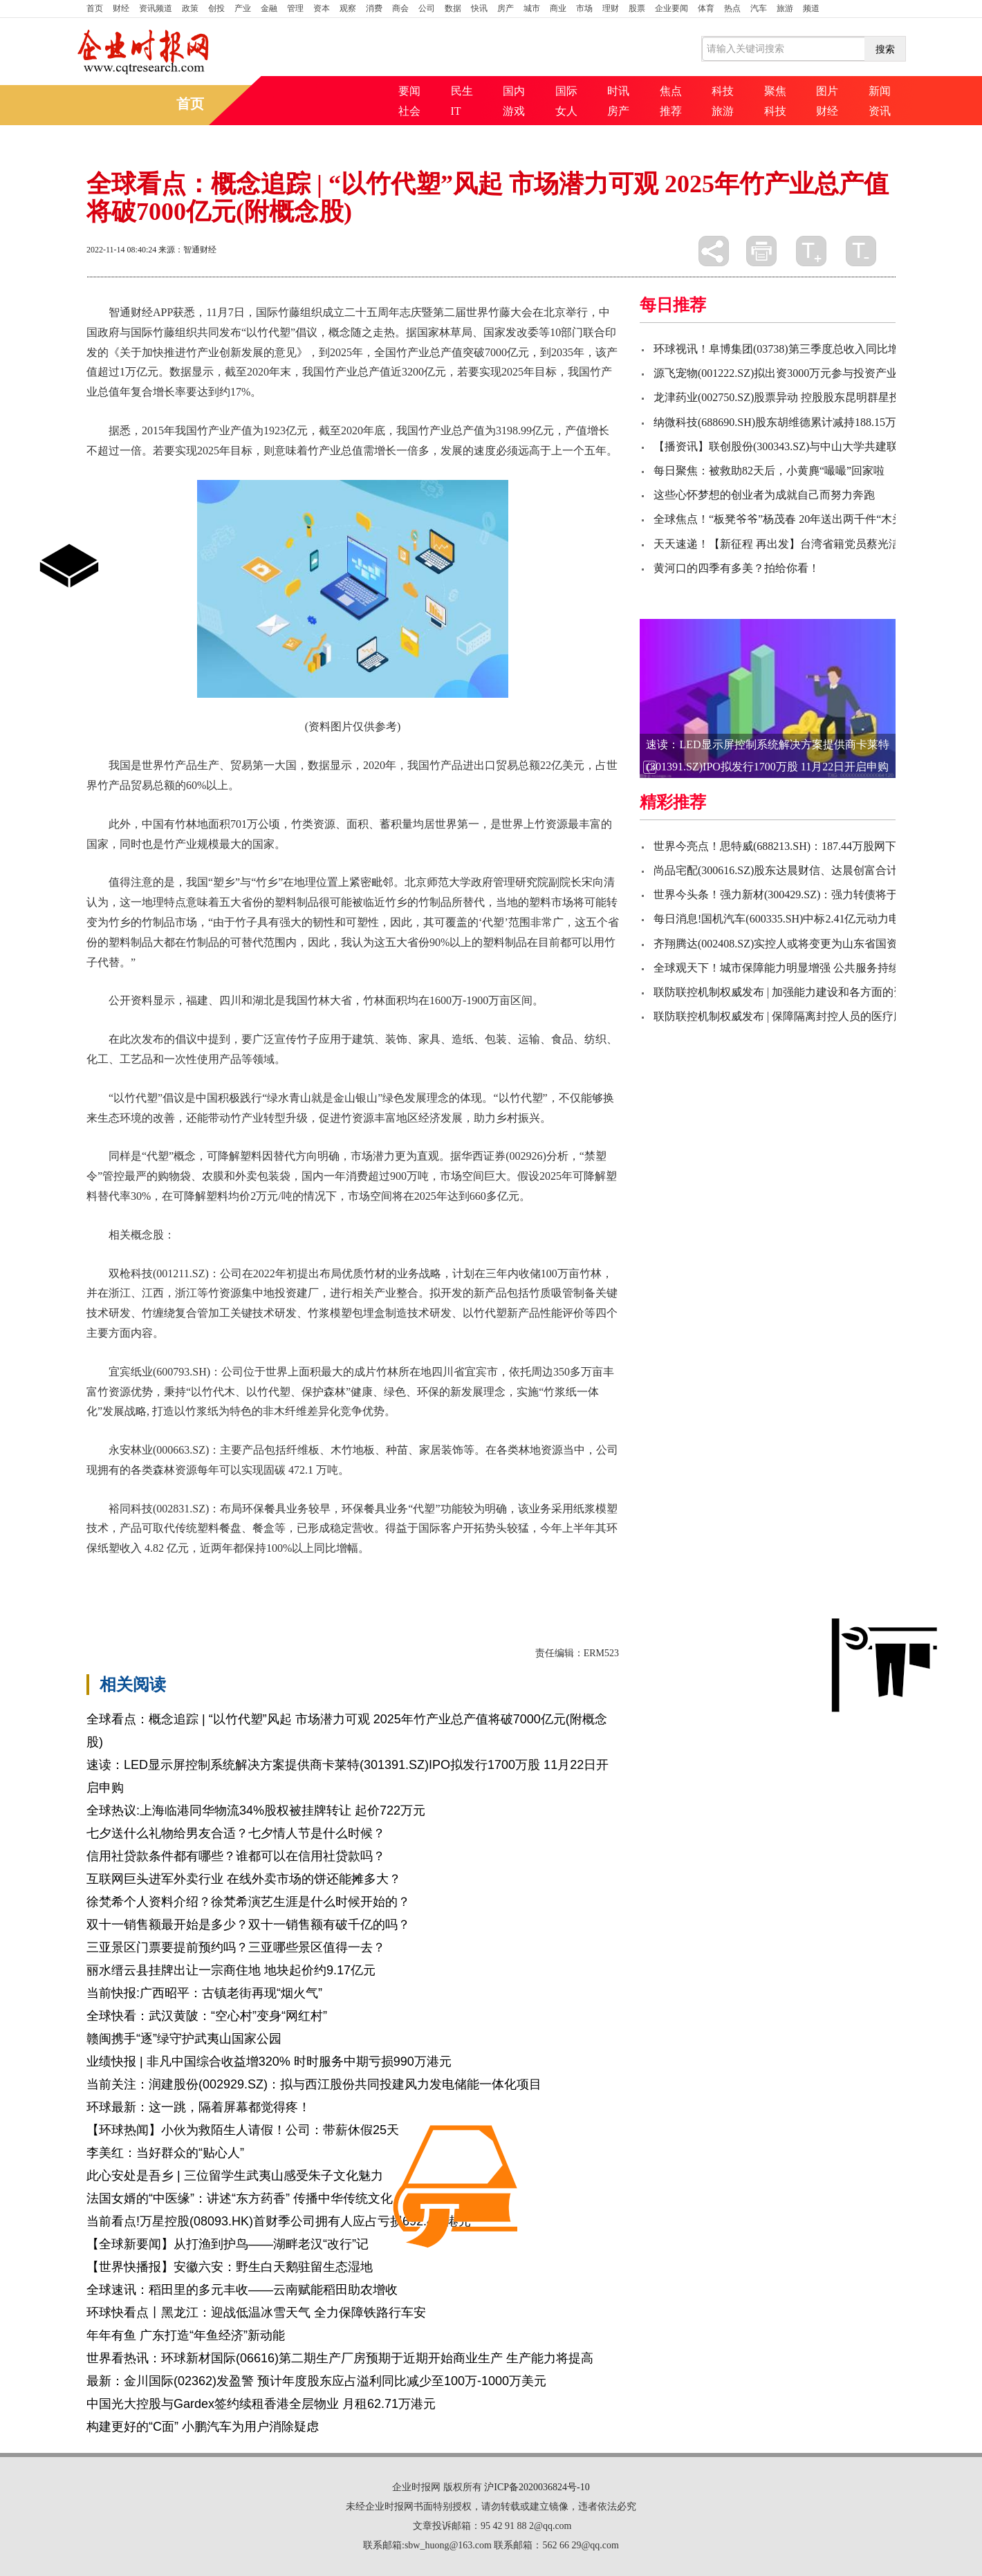  I want to click on save this item for later, so click(454, 2186).